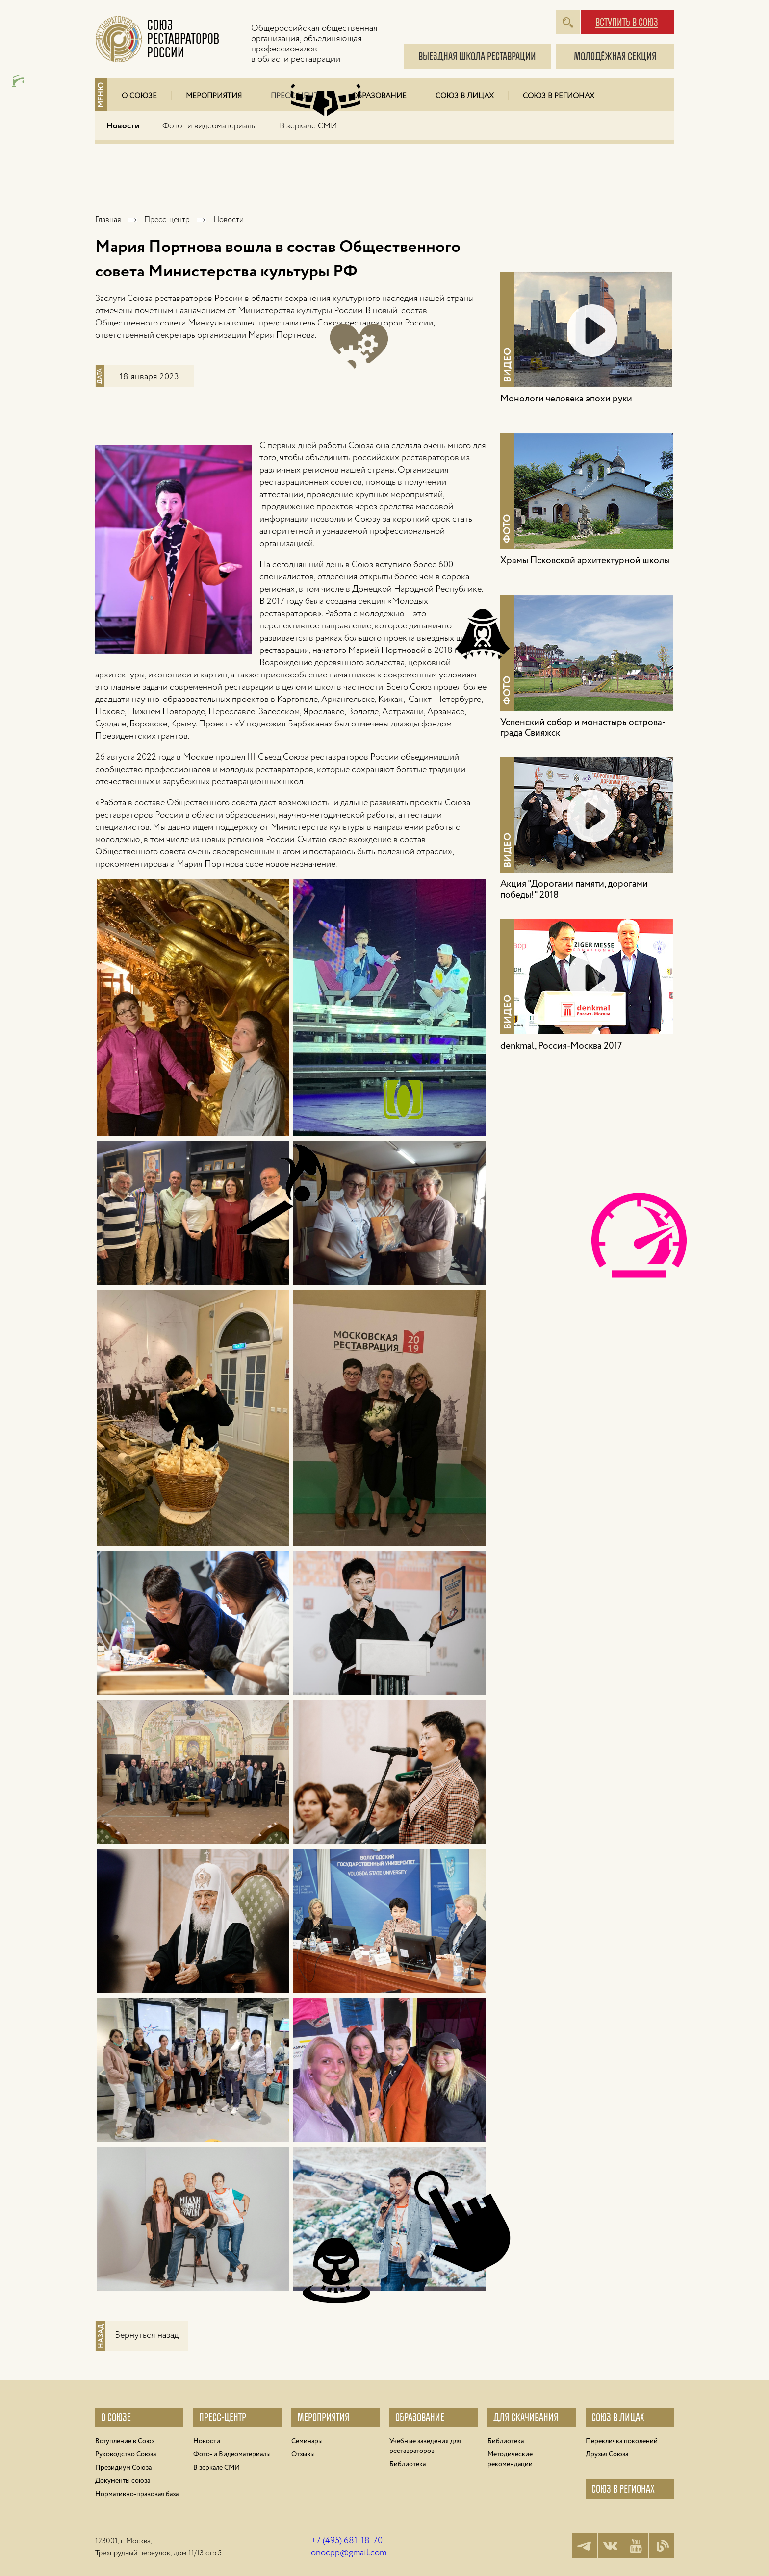 This screenshot has width=769, height=2576. Describe the element at coordinates (462, 2221) in the screenshot. I see `tap or click to interact` at that location.